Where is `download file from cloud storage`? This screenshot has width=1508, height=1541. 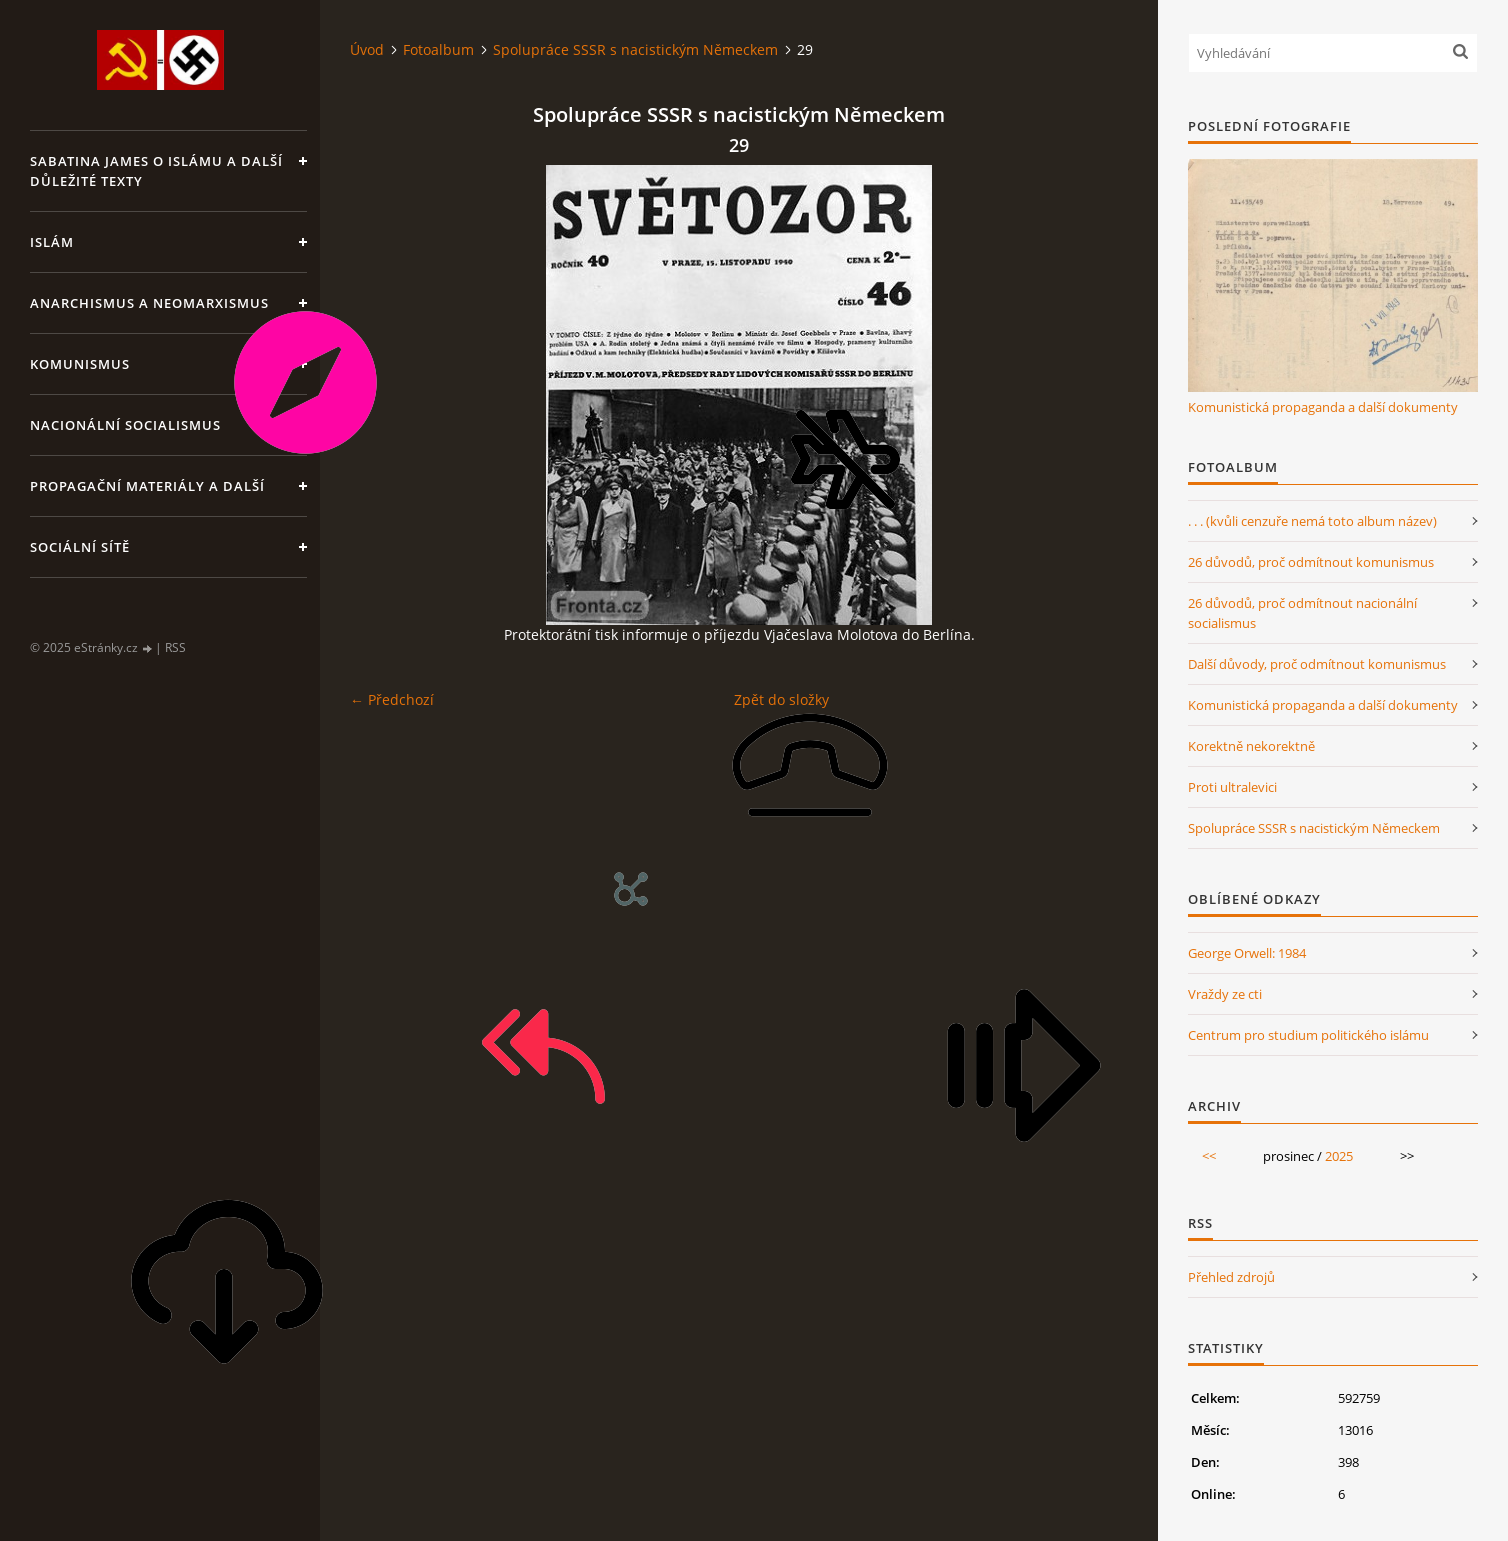 download file from cloud storage is located at coordinates (224, 1269).